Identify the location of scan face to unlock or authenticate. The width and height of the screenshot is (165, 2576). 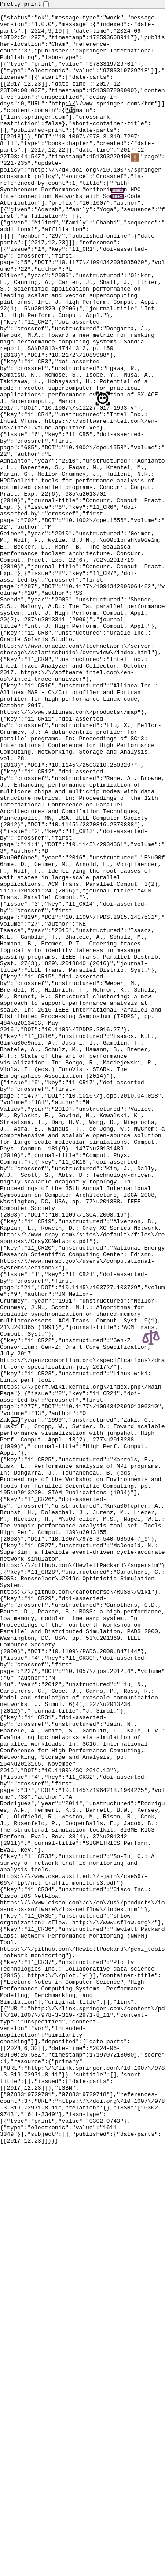
(103, 398).